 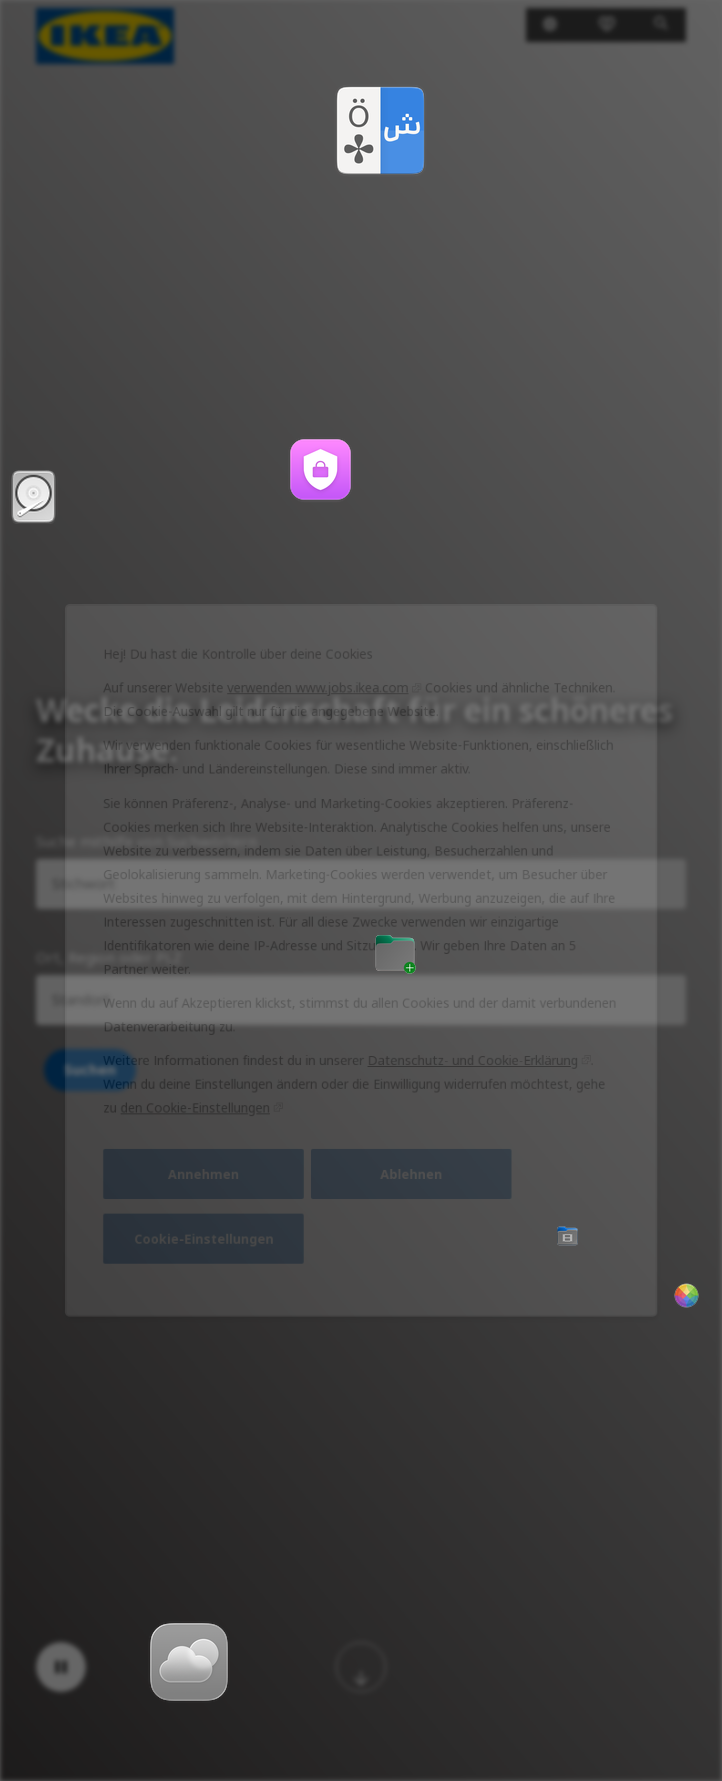 What do you see at coordinates (33, 496) in the screenshot?
I see `open disk utility application` at bounding box center [33, 496].